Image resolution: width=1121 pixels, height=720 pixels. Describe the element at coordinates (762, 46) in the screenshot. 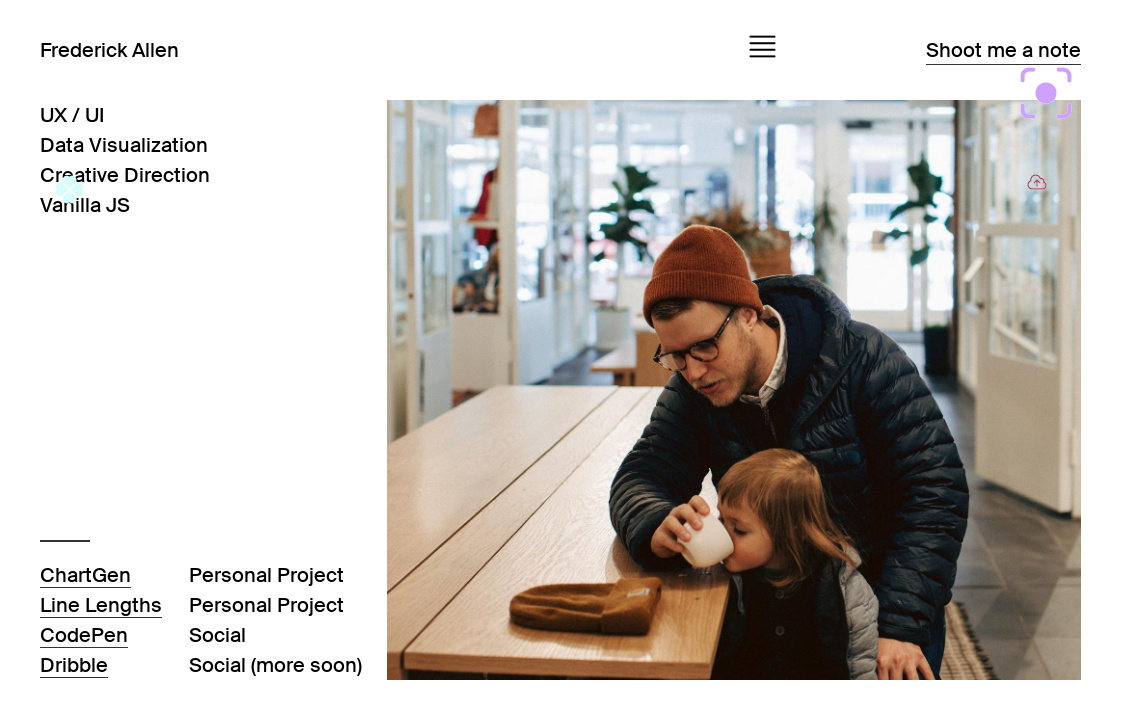

I see `open navigation menu` at that location.